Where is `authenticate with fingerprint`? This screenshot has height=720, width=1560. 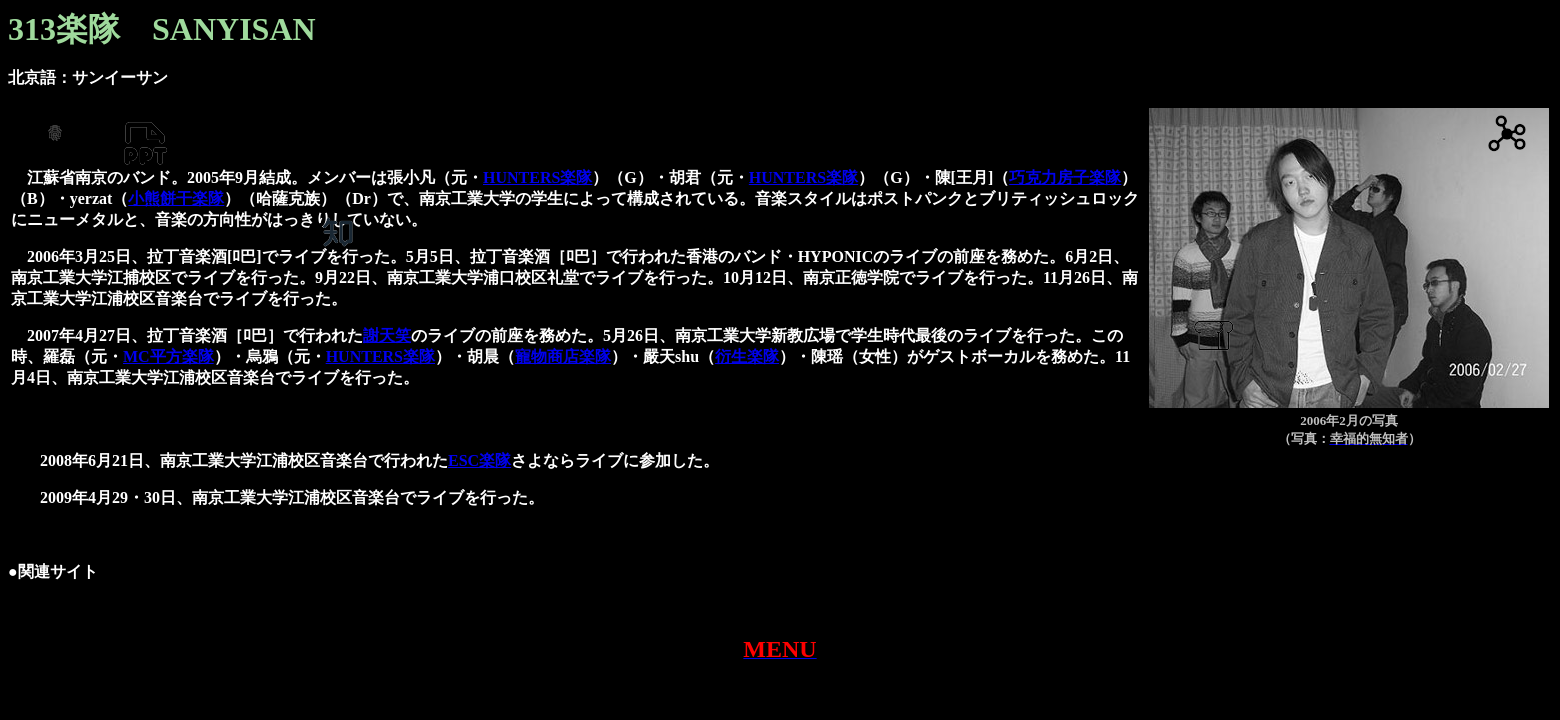
authenticate with fingerprint is located at coordinates (55, 133).